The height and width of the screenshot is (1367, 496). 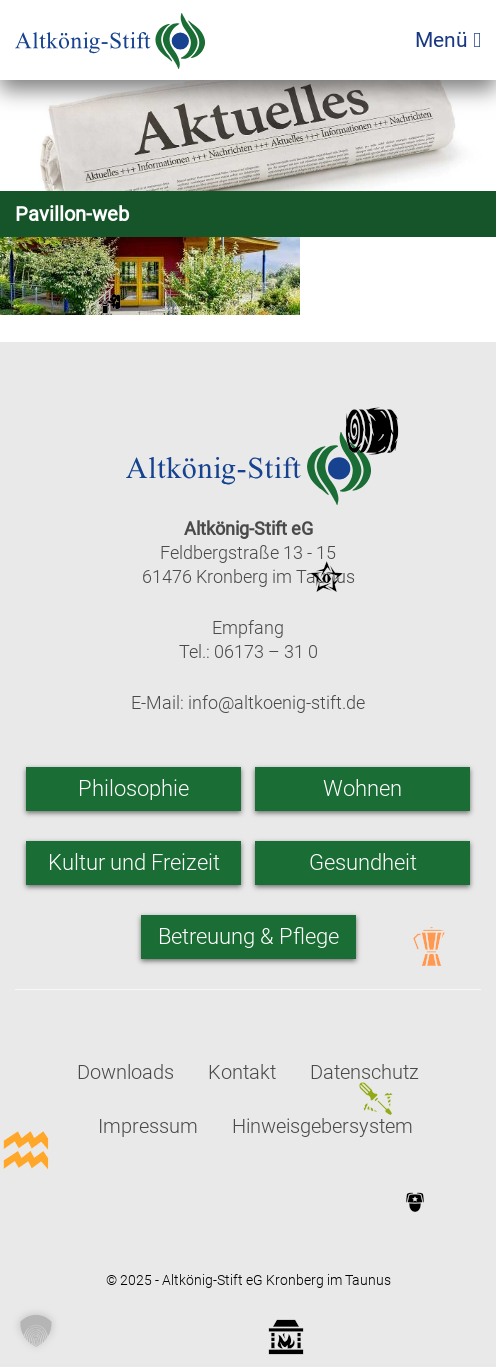 What do you see at coordinates (372, 431) in the screenshot?
I see `hay bale resource in farming simulation game` at bounding box center [372, 431].